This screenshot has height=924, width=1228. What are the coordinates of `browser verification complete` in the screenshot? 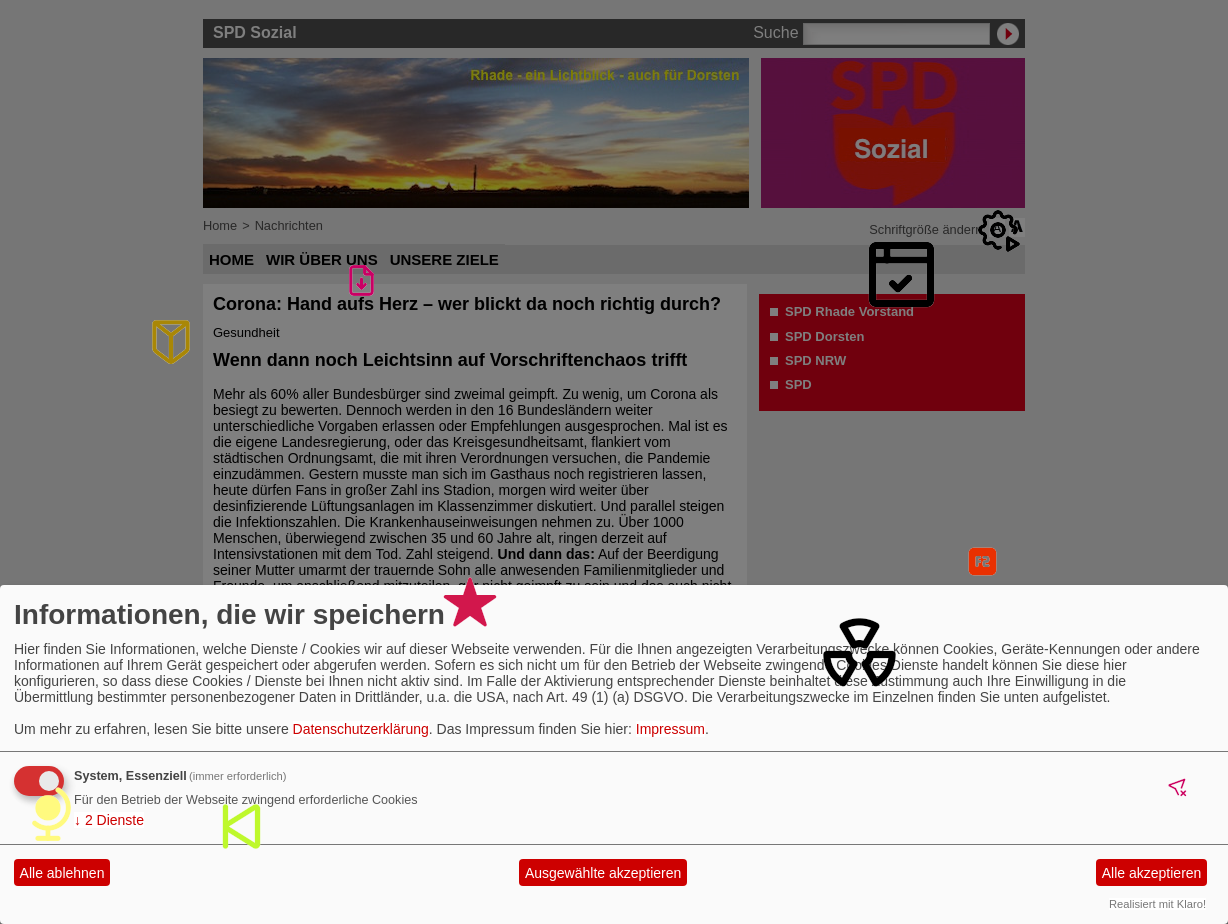 It's located at (901, 274).